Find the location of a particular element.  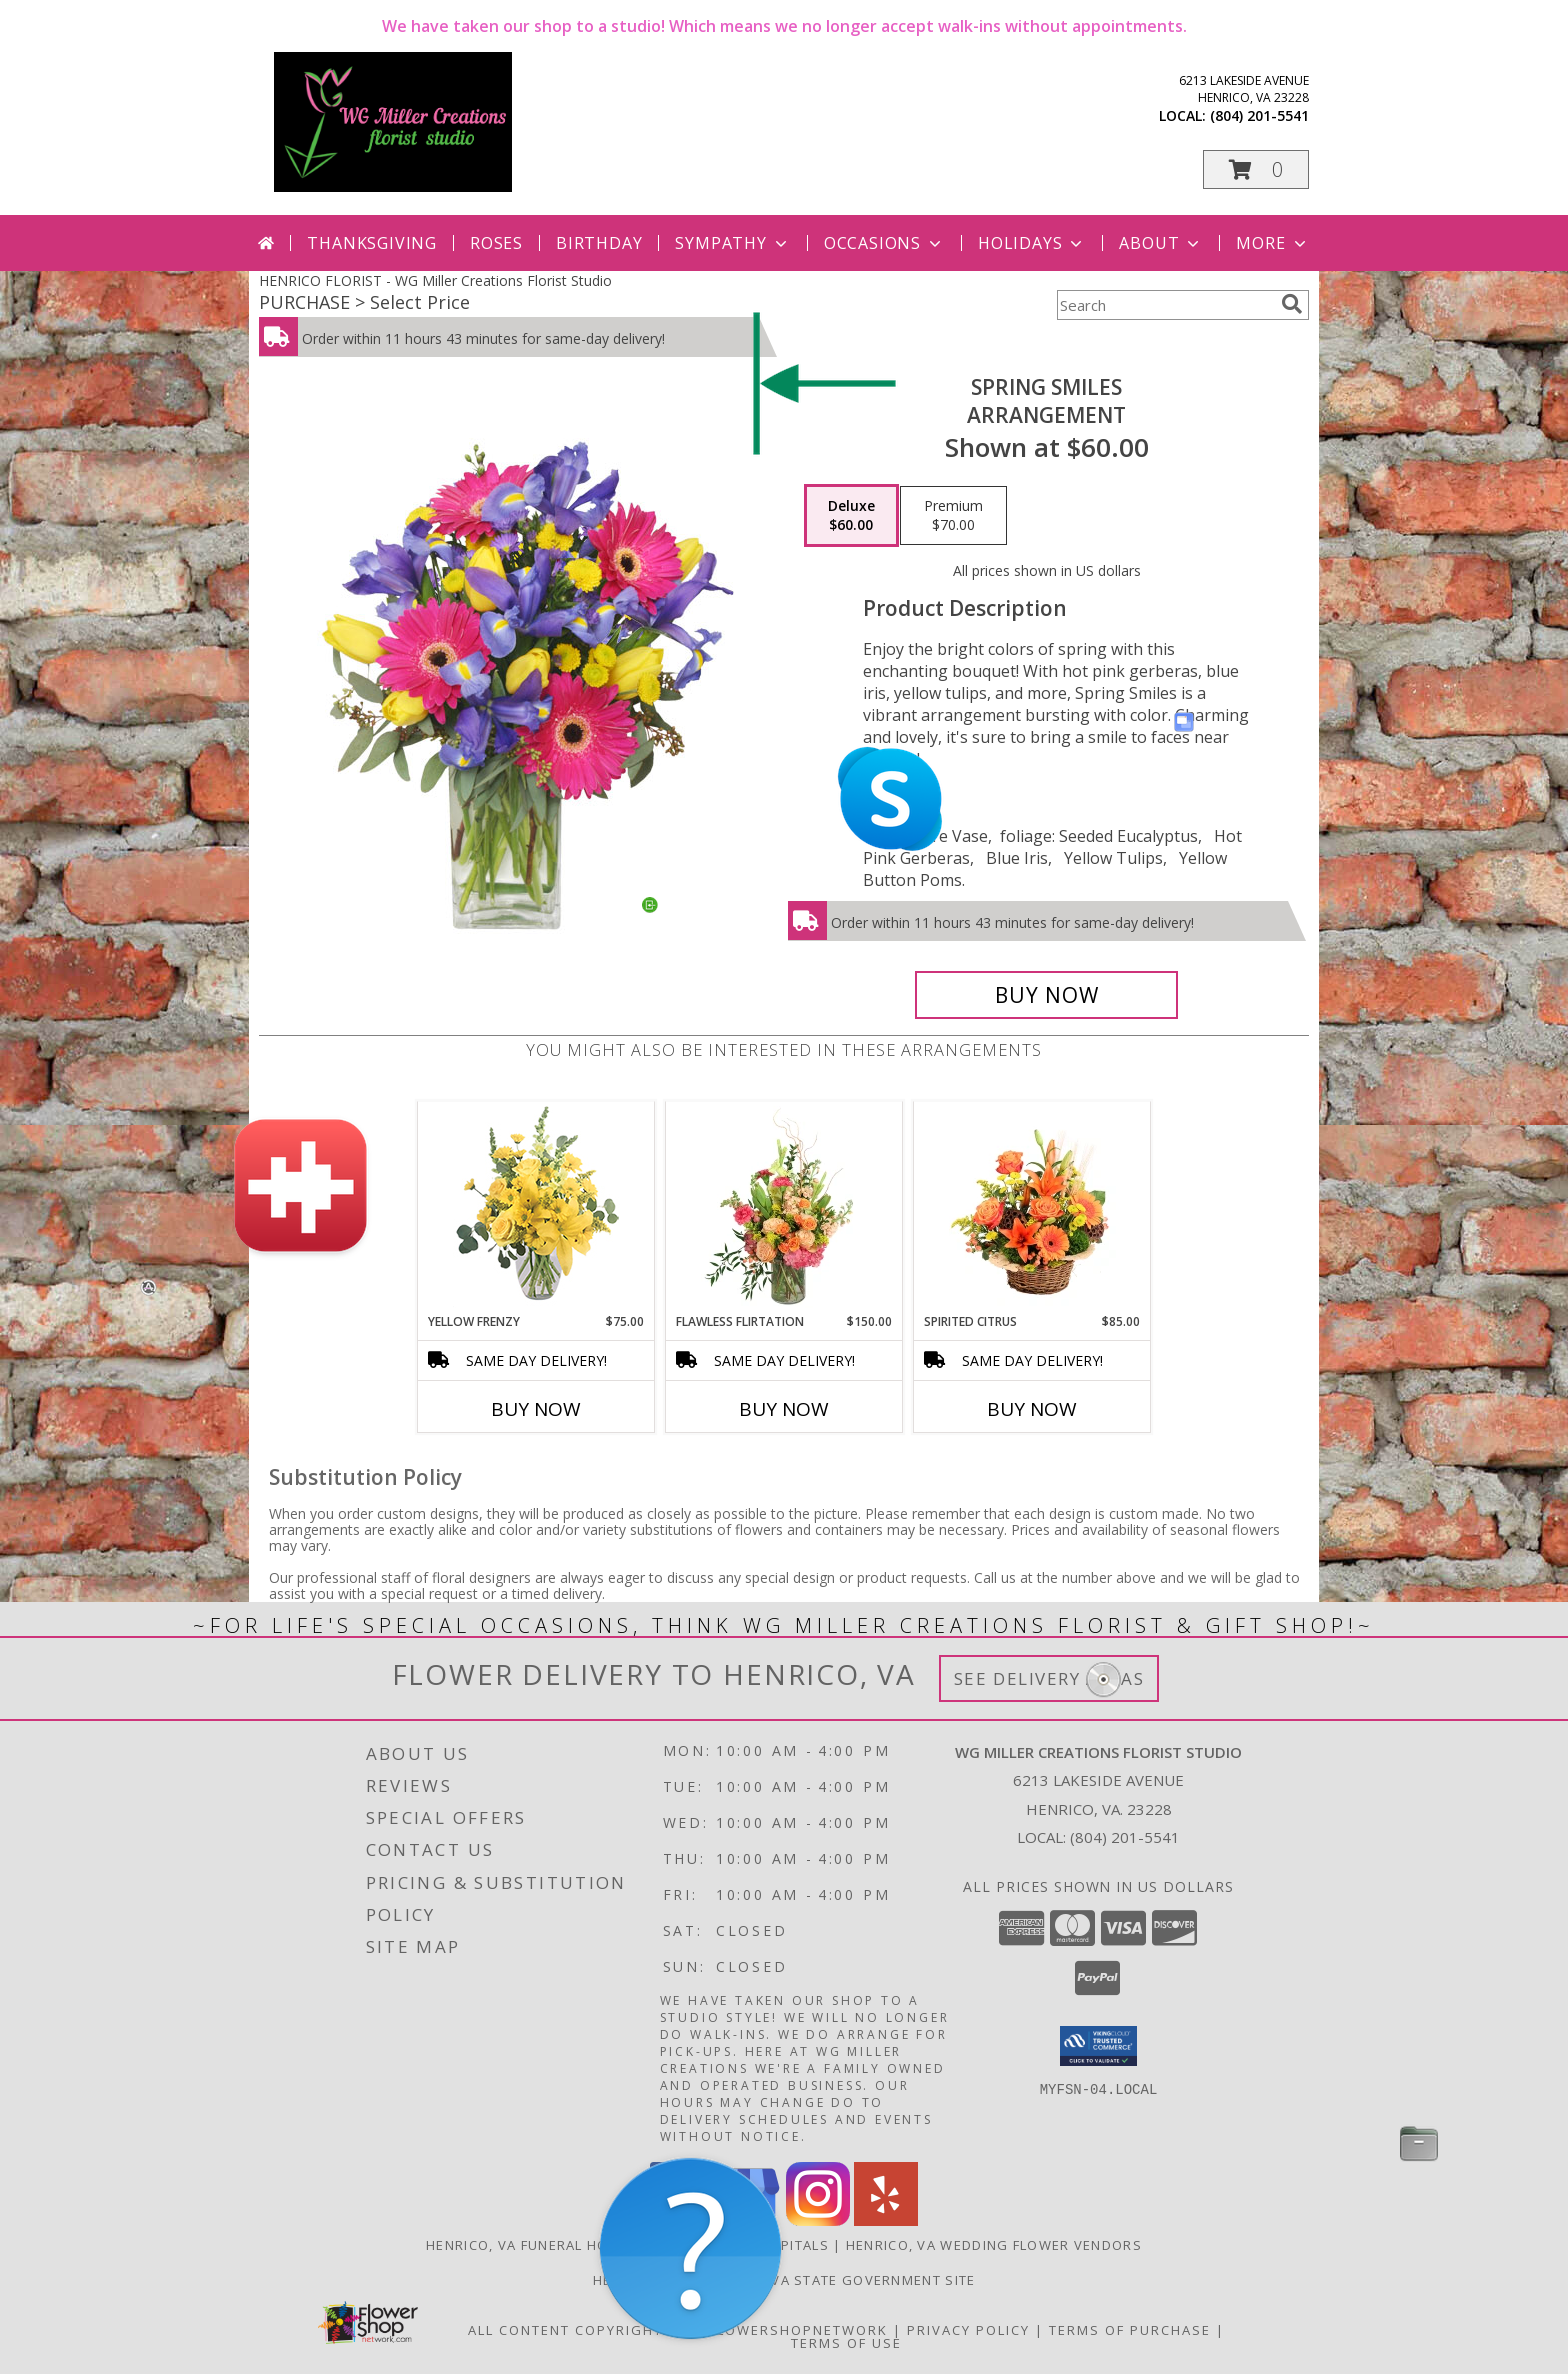

manage startup applications and session settings is located at coordinates (1184, 722).